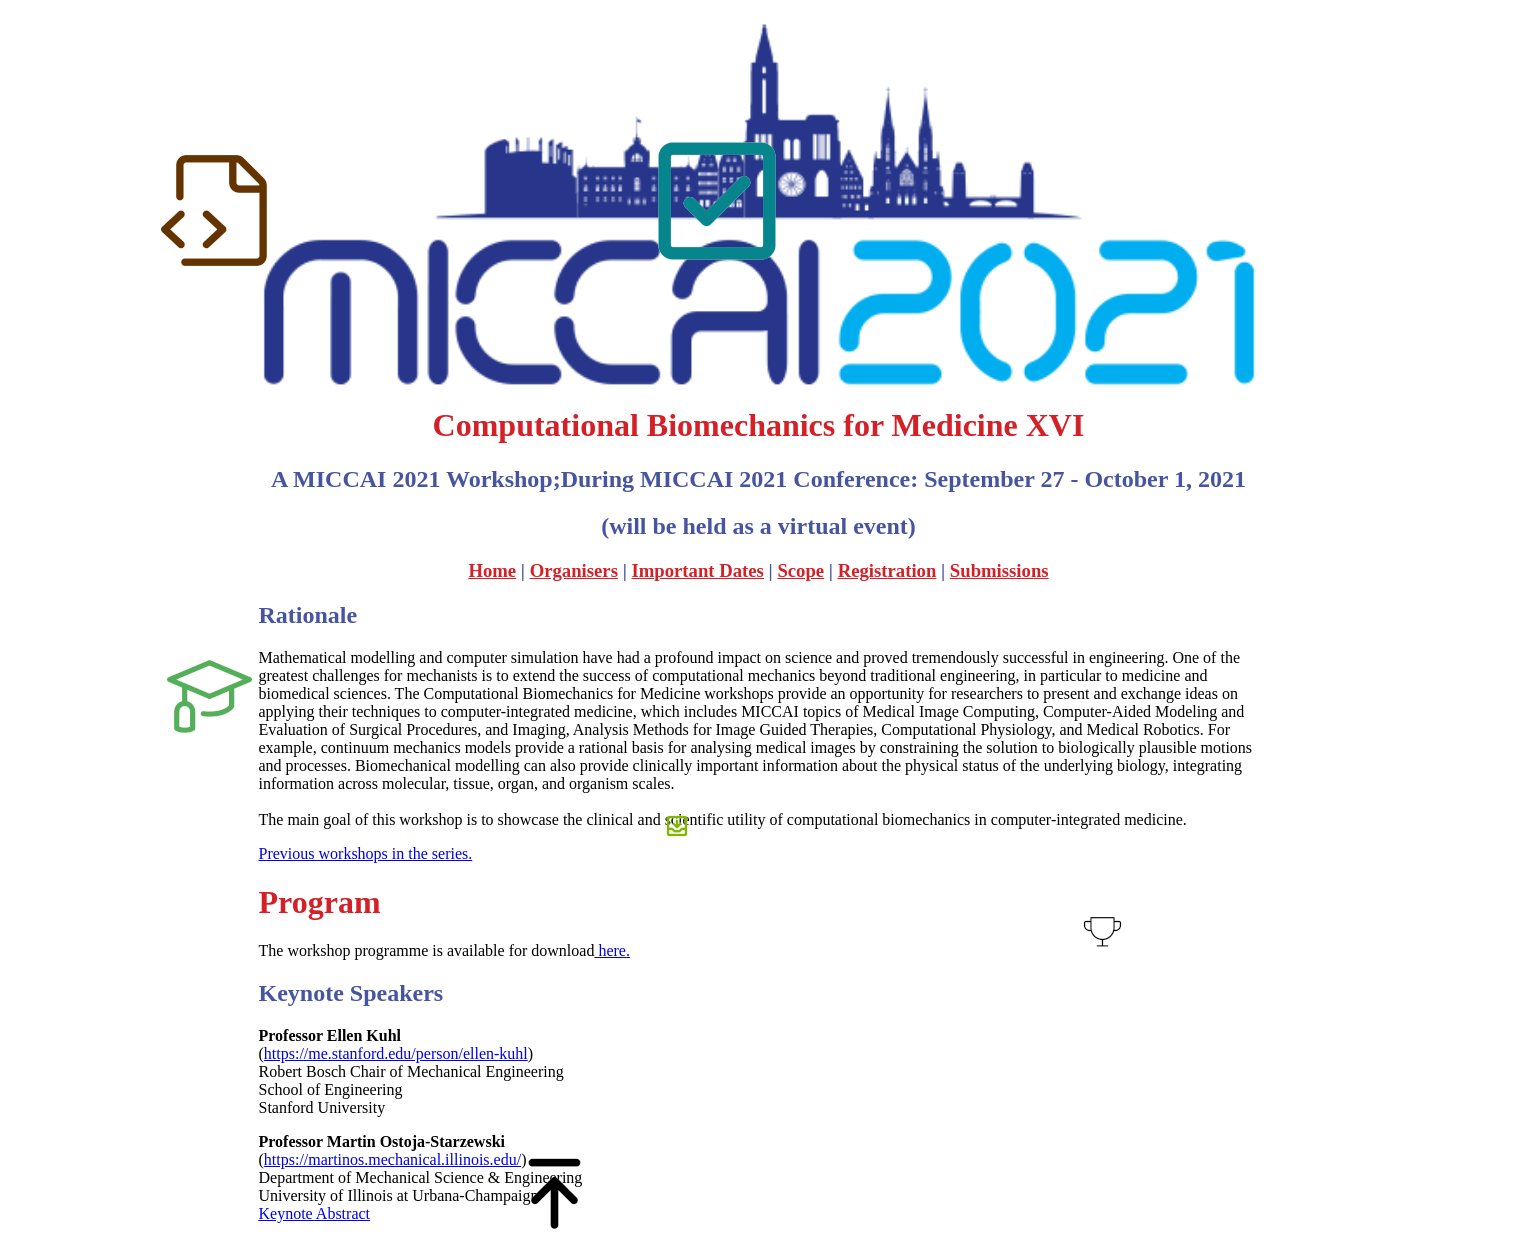 This screenshot has width=1517, height=1239. What do you see at coordinates (554, 1192) in the screenshot?
I see `move item to top of list` at bounding box center [554, 1192].